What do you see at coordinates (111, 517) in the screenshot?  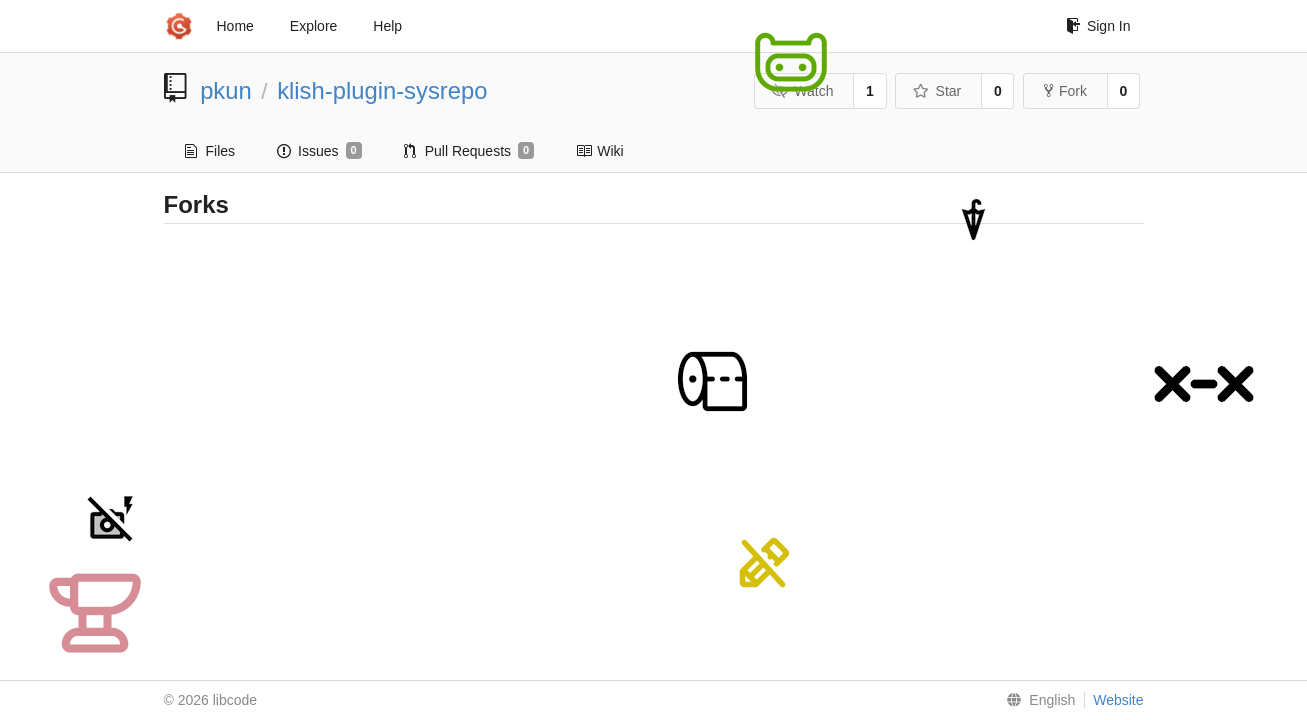 I see `disable camera flash` at bounding box center [111, 517].